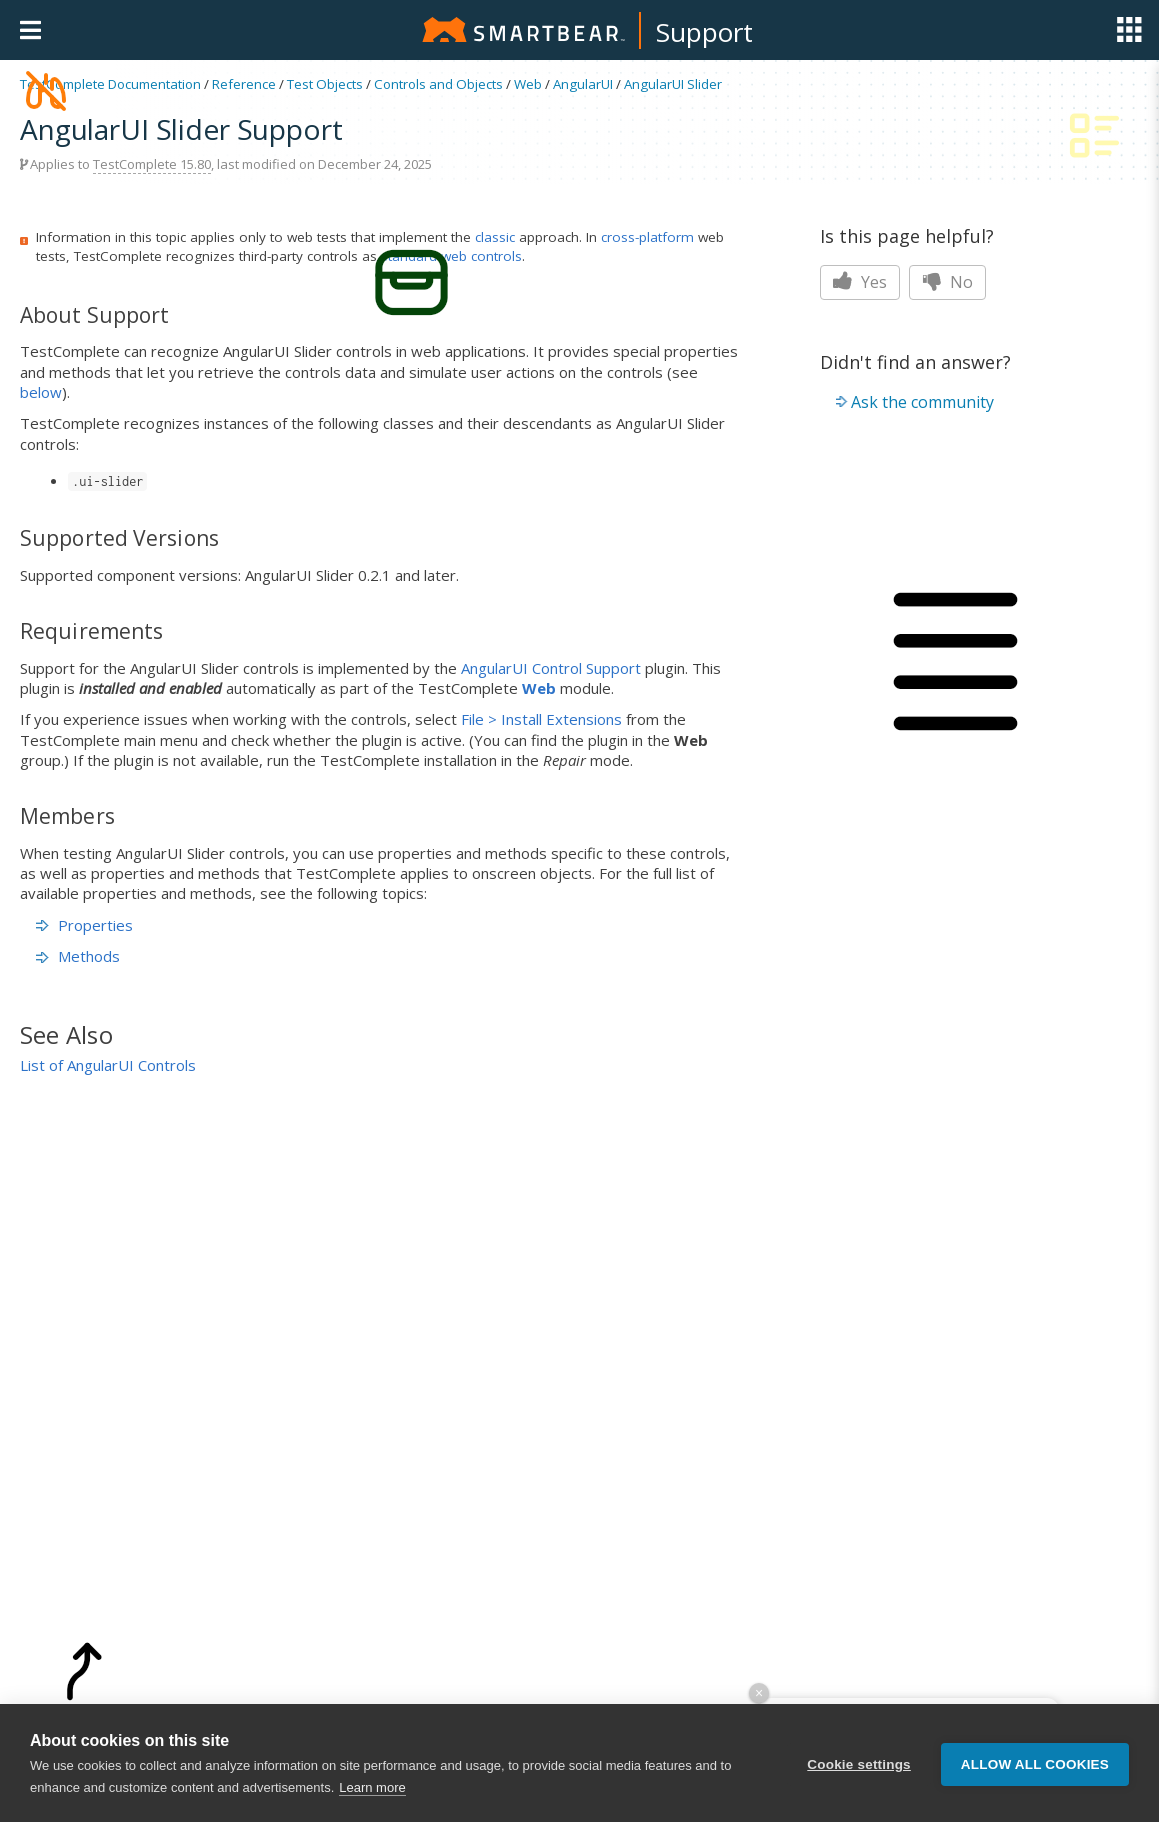  What do you see at coordinates (81, 1671) in the screenshot?
I see `redo or move forward action` at bounding box center [81, 1671].